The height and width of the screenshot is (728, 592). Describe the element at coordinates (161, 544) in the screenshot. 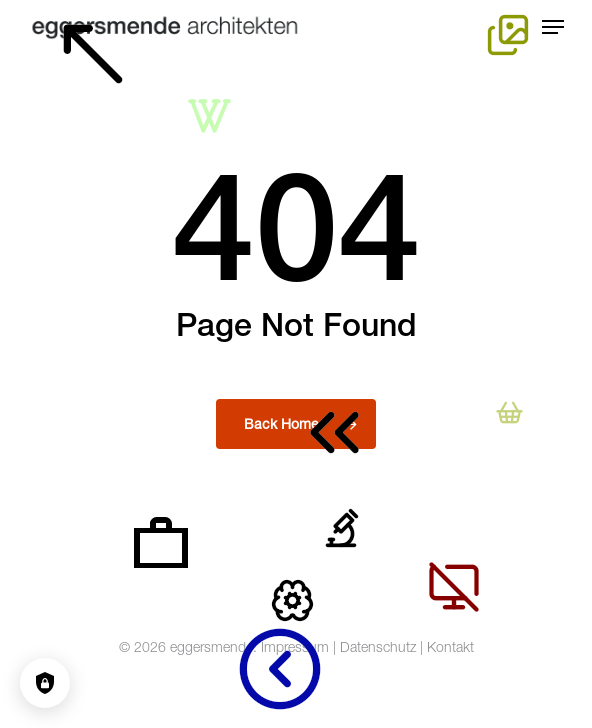

I see `access work or professional settings` at that location.